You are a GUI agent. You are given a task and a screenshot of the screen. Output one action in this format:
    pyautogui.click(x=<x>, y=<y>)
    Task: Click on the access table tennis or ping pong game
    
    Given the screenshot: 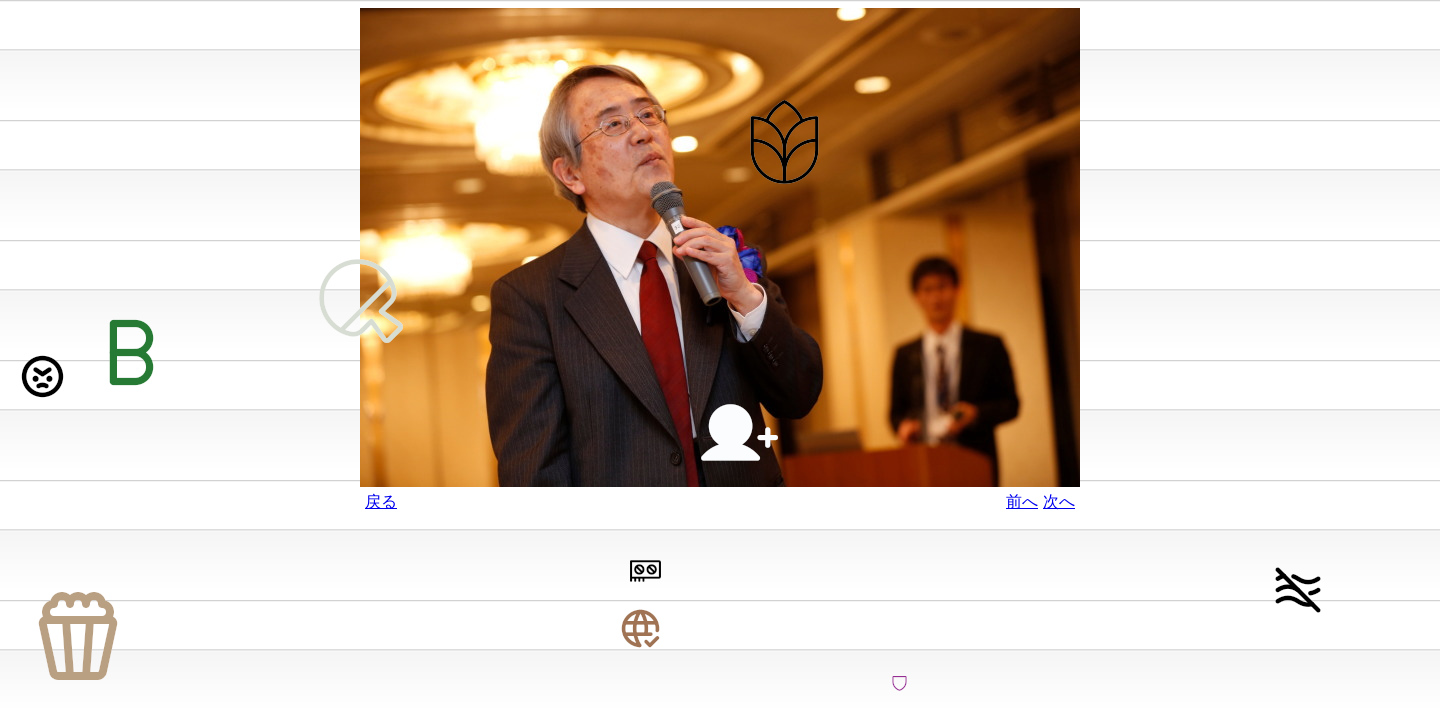 What is the action you would take?
    pyautogui.click(x=359, y=299)
    